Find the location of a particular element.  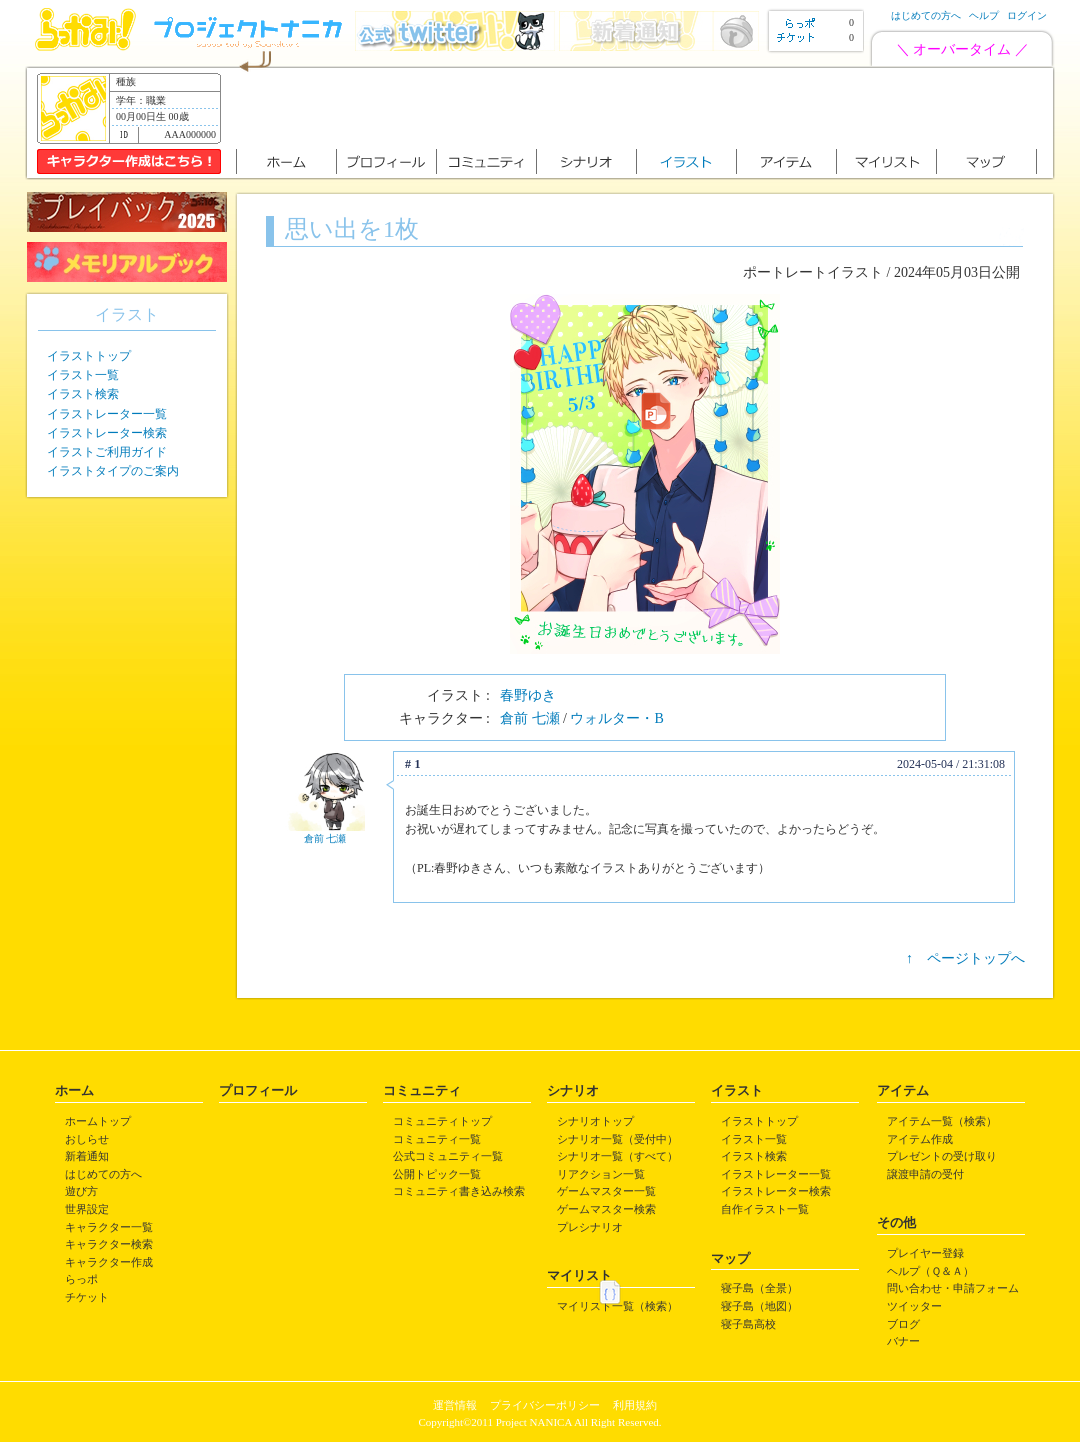

open a CSS stylesheet file is located at coordinates (610, 1292).